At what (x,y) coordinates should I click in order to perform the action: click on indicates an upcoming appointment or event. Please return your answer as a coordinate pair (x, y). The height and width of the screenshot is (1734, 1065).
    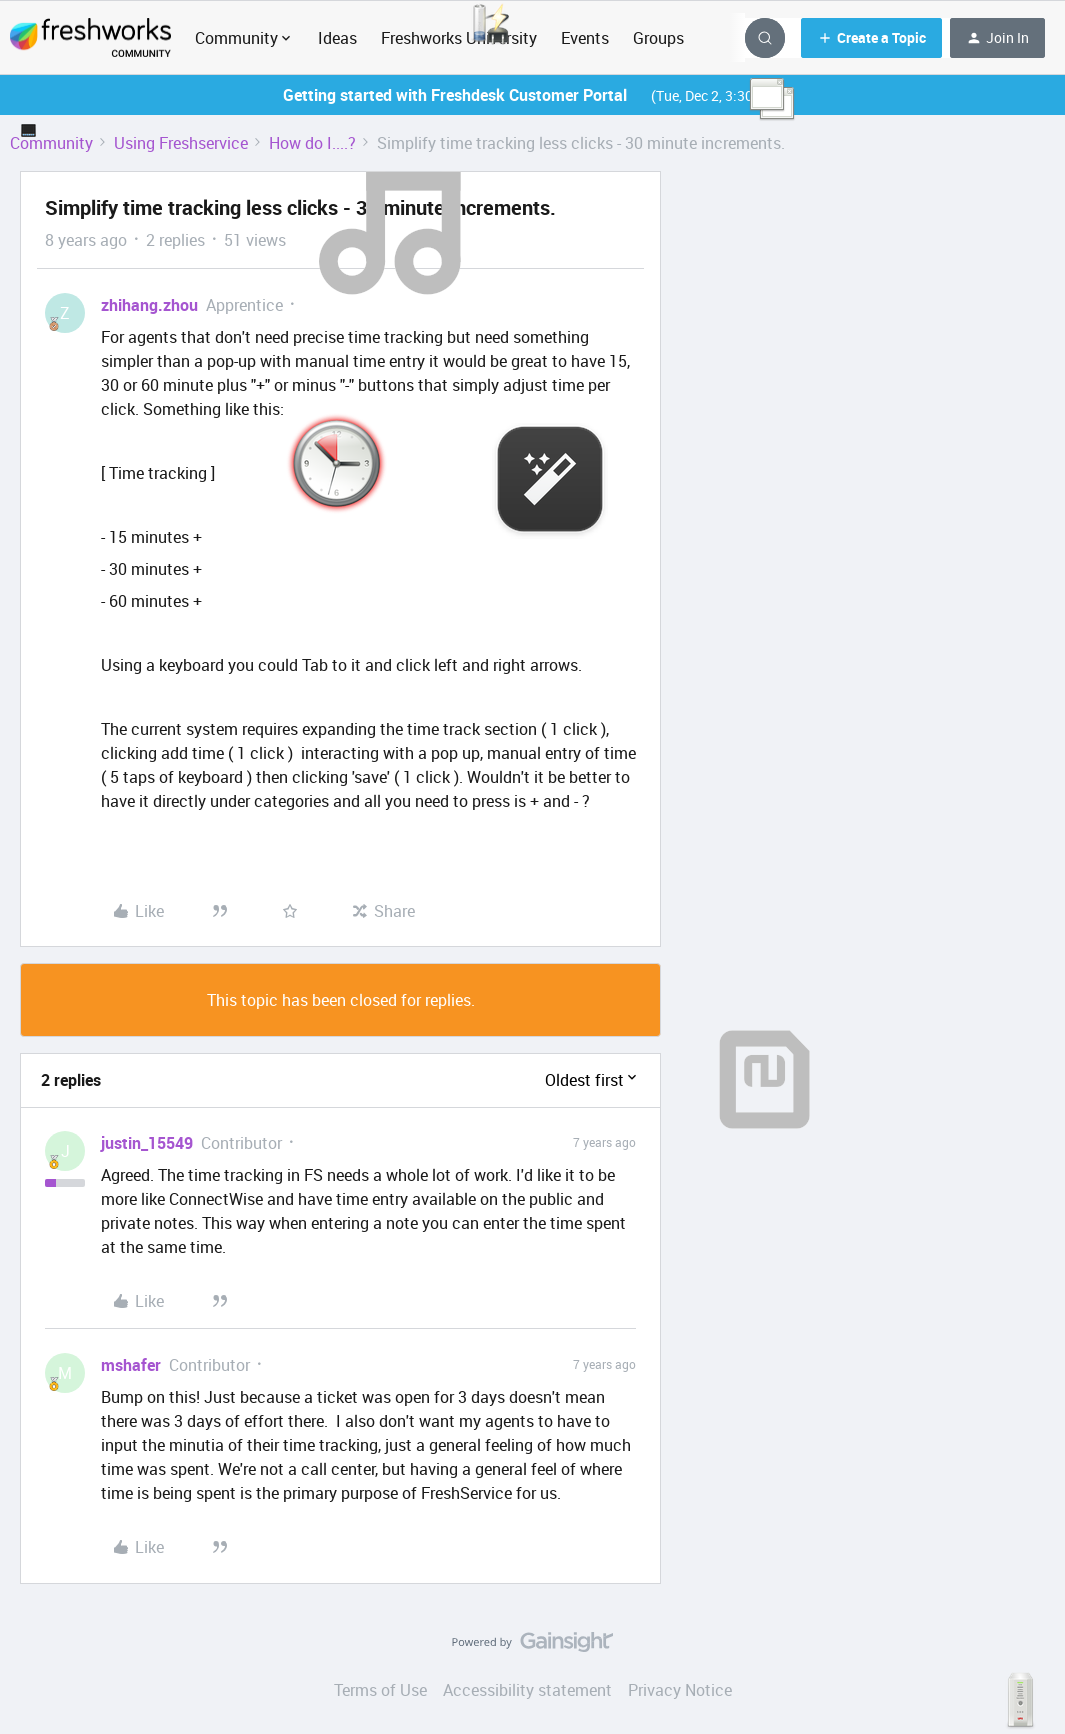
    Looking at the image, I should click on (338, 463).